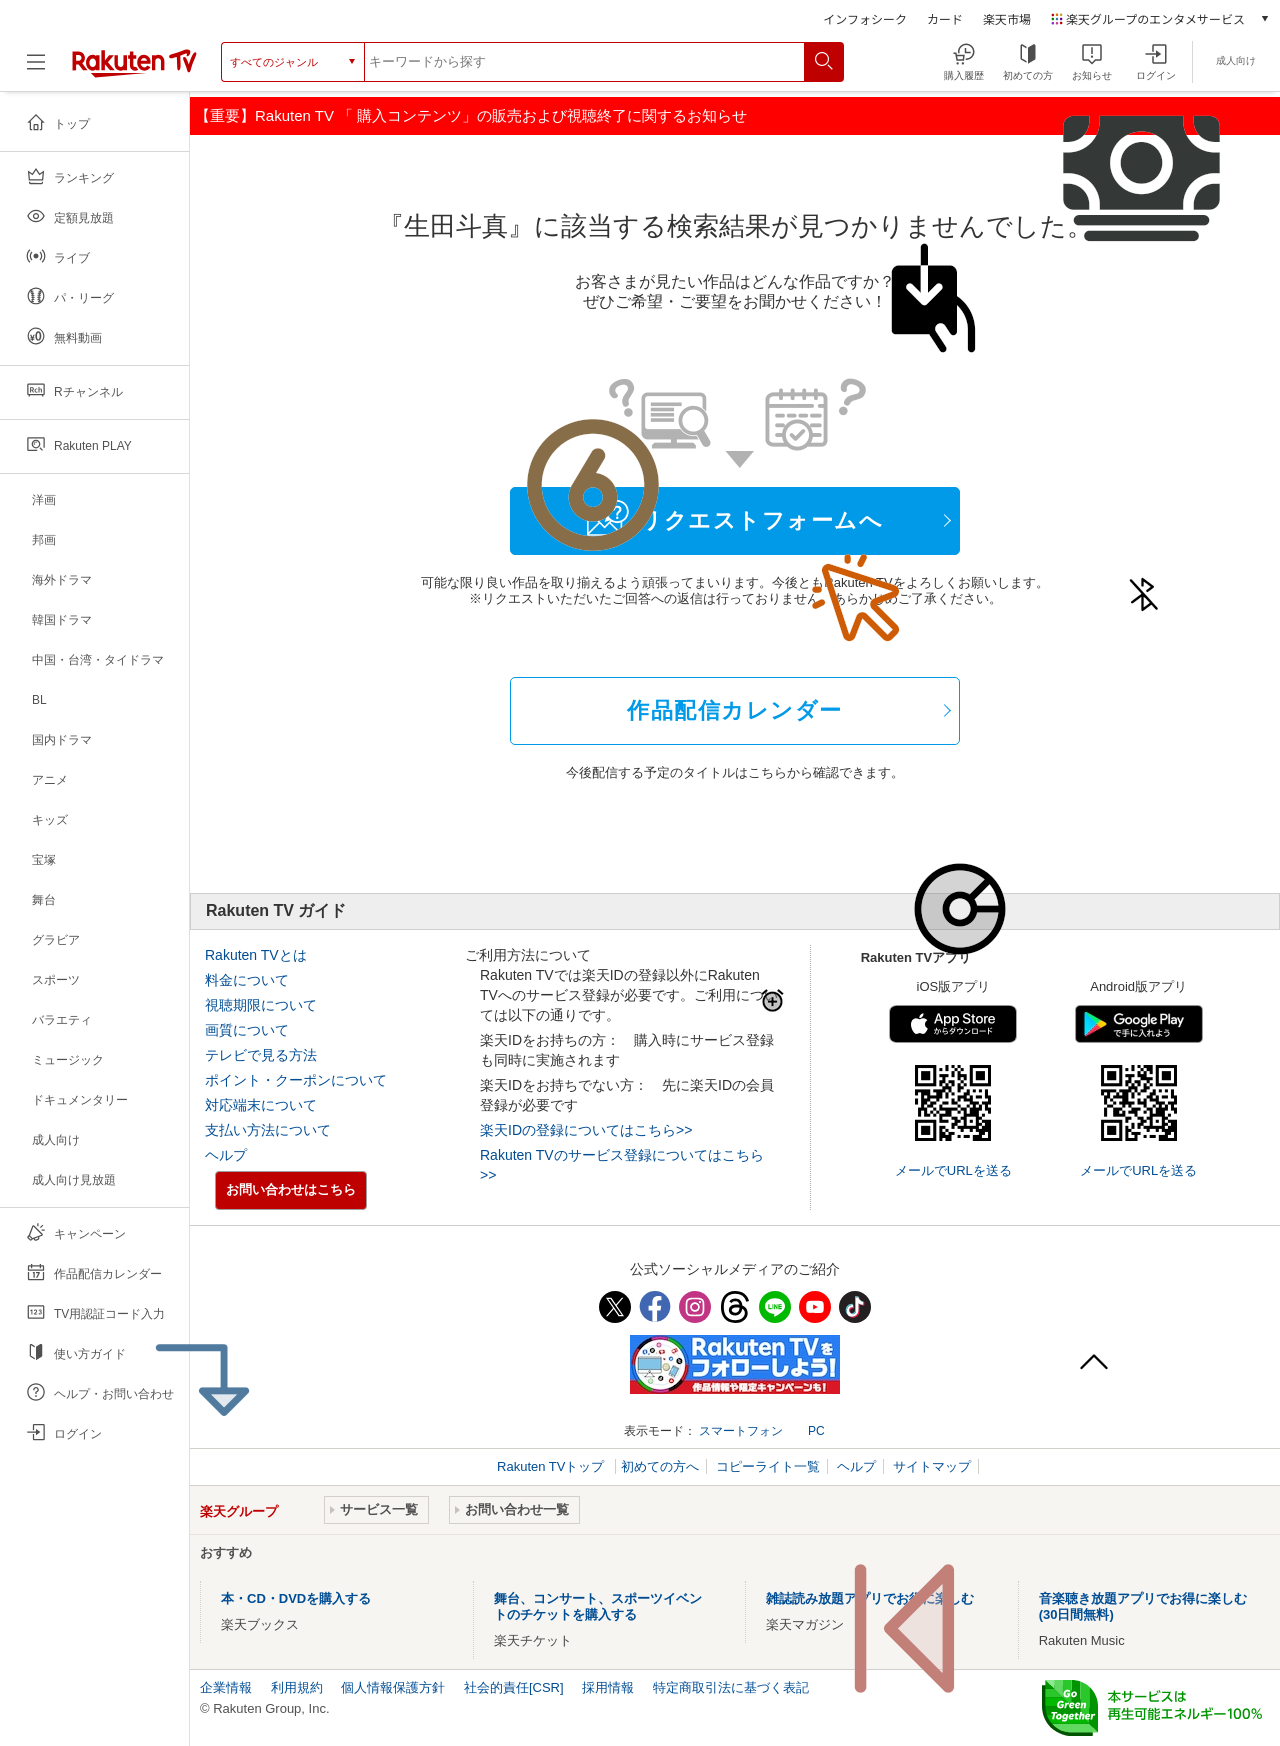  I want to click on withdraw or receive funds, so click(928, 298).